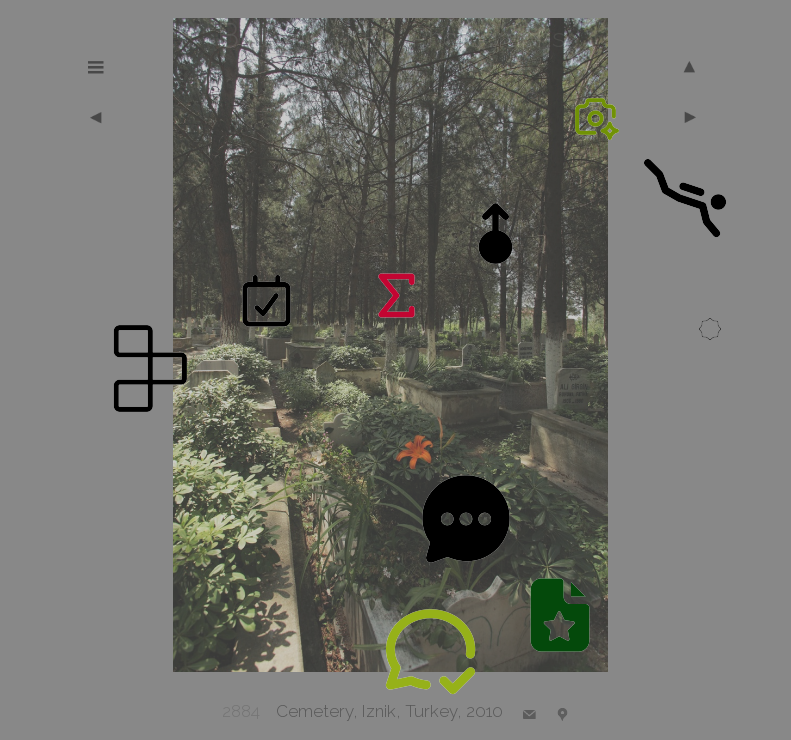  Describe the element at coordinates (143, 368) in the screenshot. I see `open Replit coding environment` at that location.